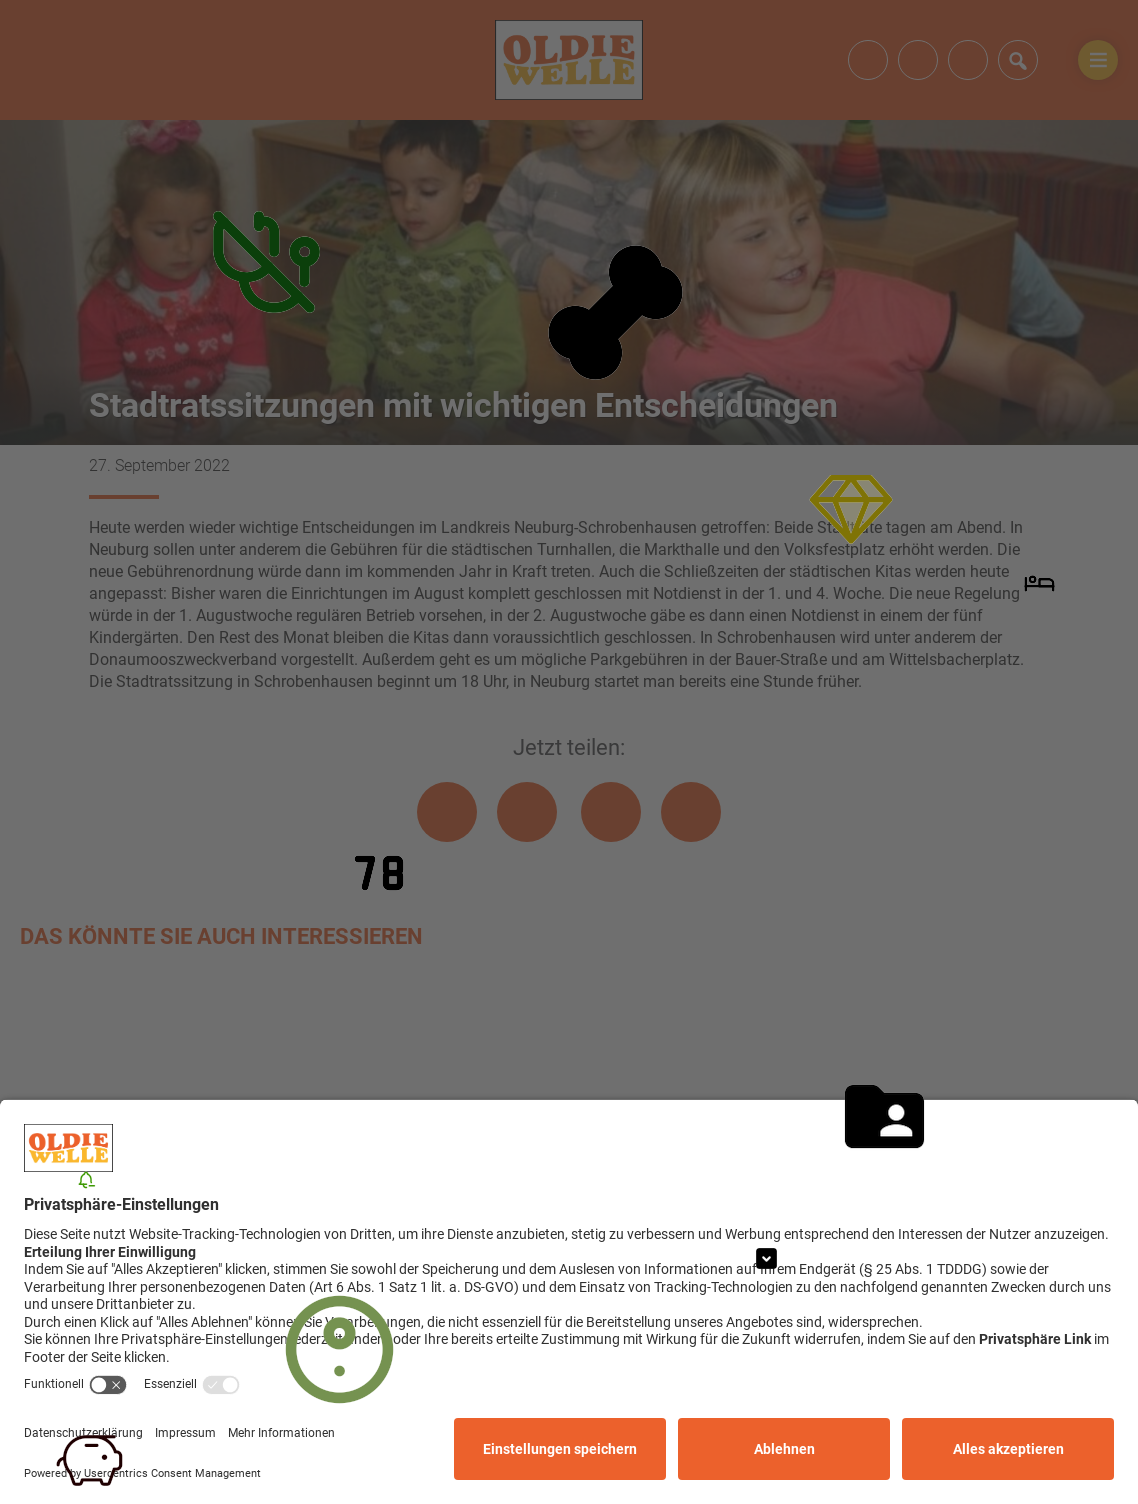 This screenshot has height=1504, width=1138. Describe the element at coordinates (86, 1180) in the screenshot. I see `remove or dismiss a notification` at that location.